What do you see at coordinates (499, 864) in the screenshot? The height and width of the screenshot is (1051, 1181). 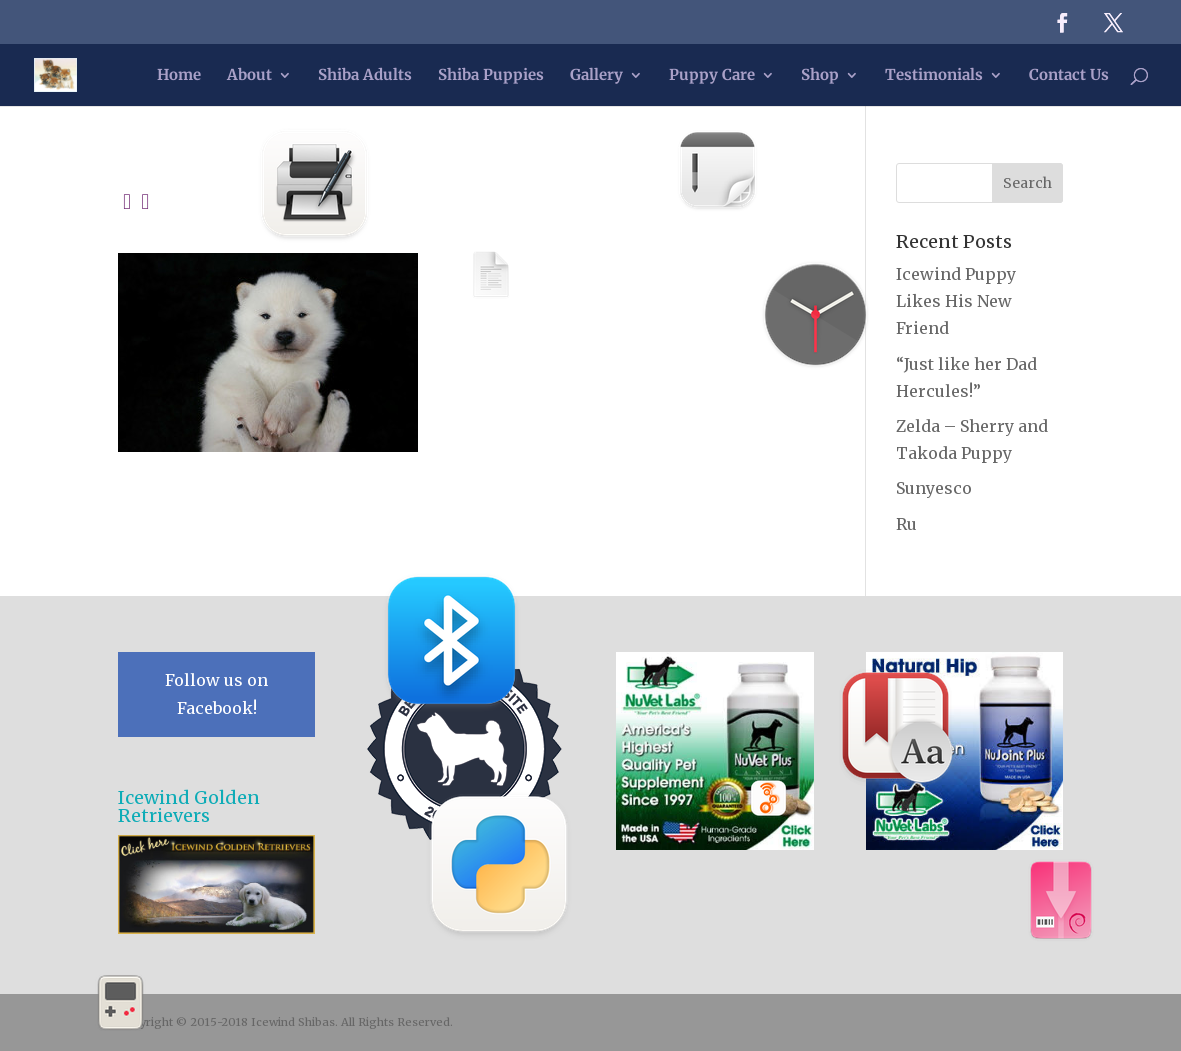 I see `open the Python programming environment` at bounding box center [499, 864].